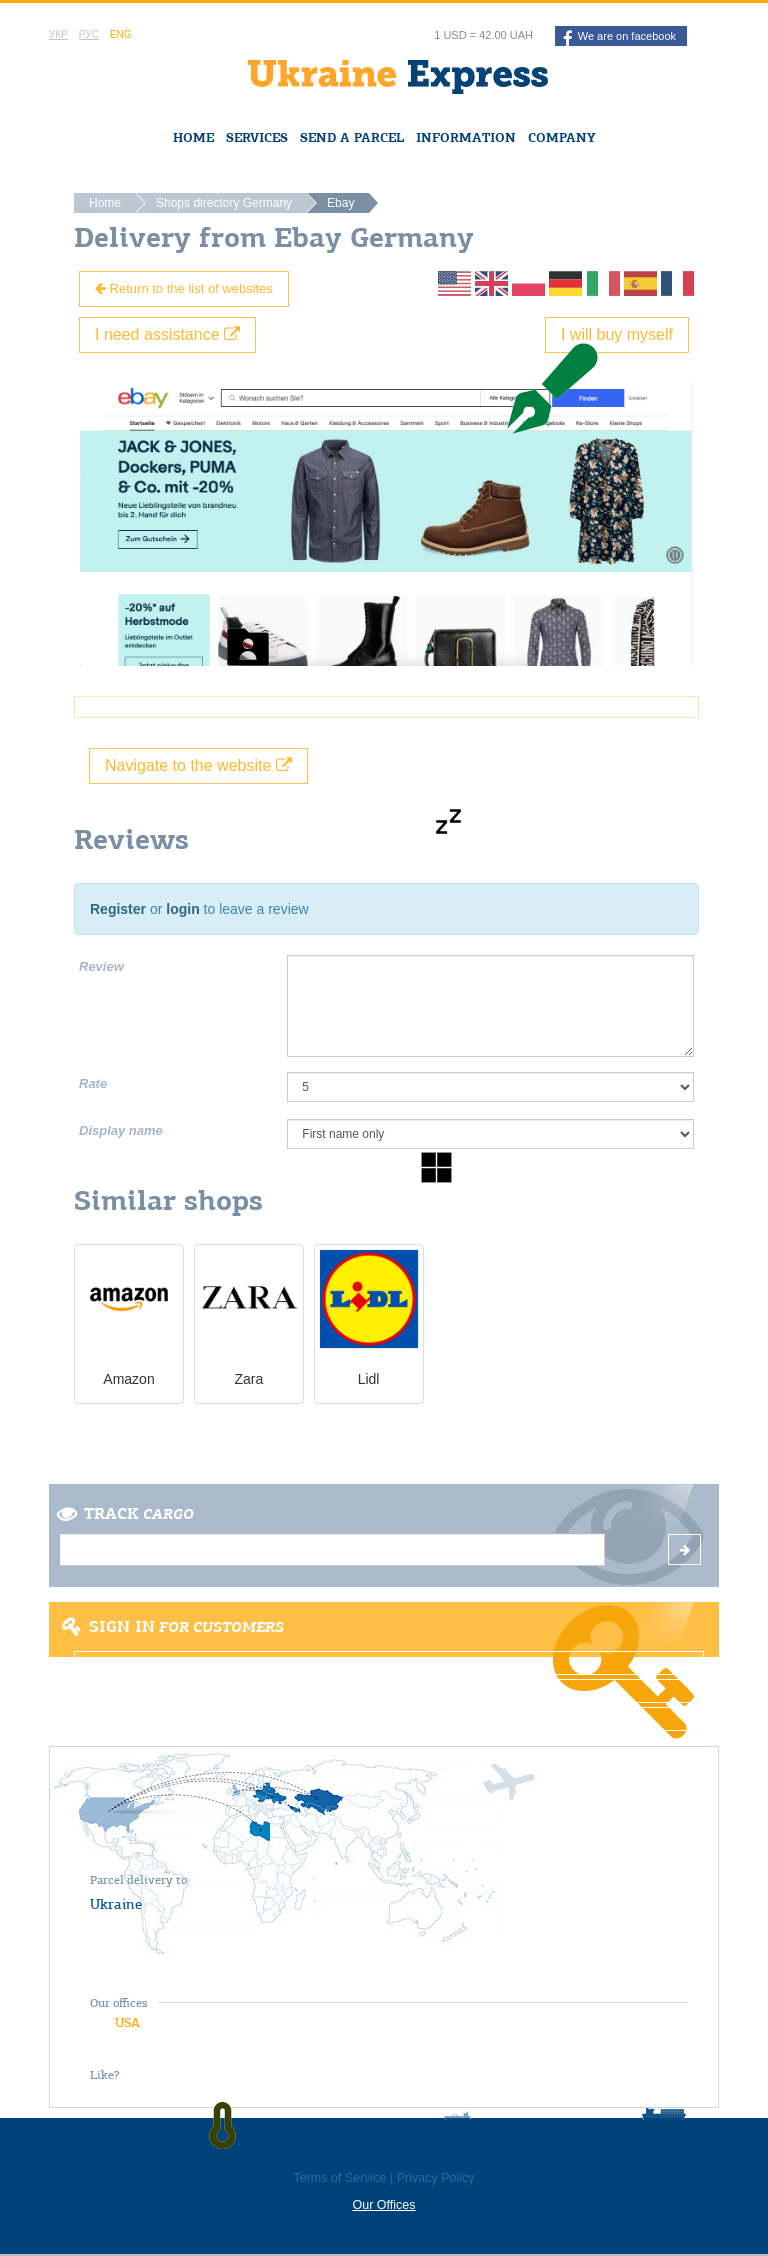  Describe the element at coordinates (552, 389) in the screenshot. I see `compose or write new content` at that location.